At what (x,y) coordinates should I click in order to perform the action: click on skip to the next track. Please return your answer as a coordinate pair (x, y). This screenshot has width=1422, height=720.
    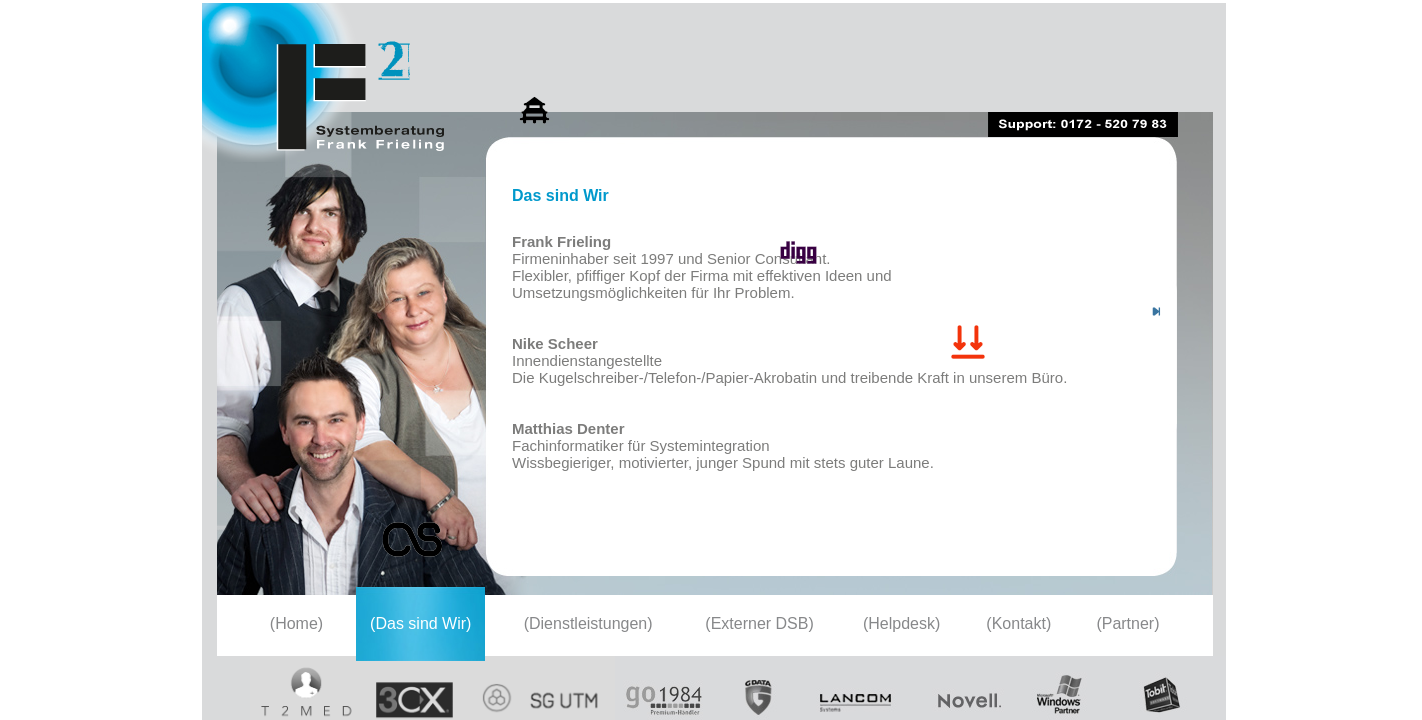
    Looking at the image, I should click on (1156, 311).